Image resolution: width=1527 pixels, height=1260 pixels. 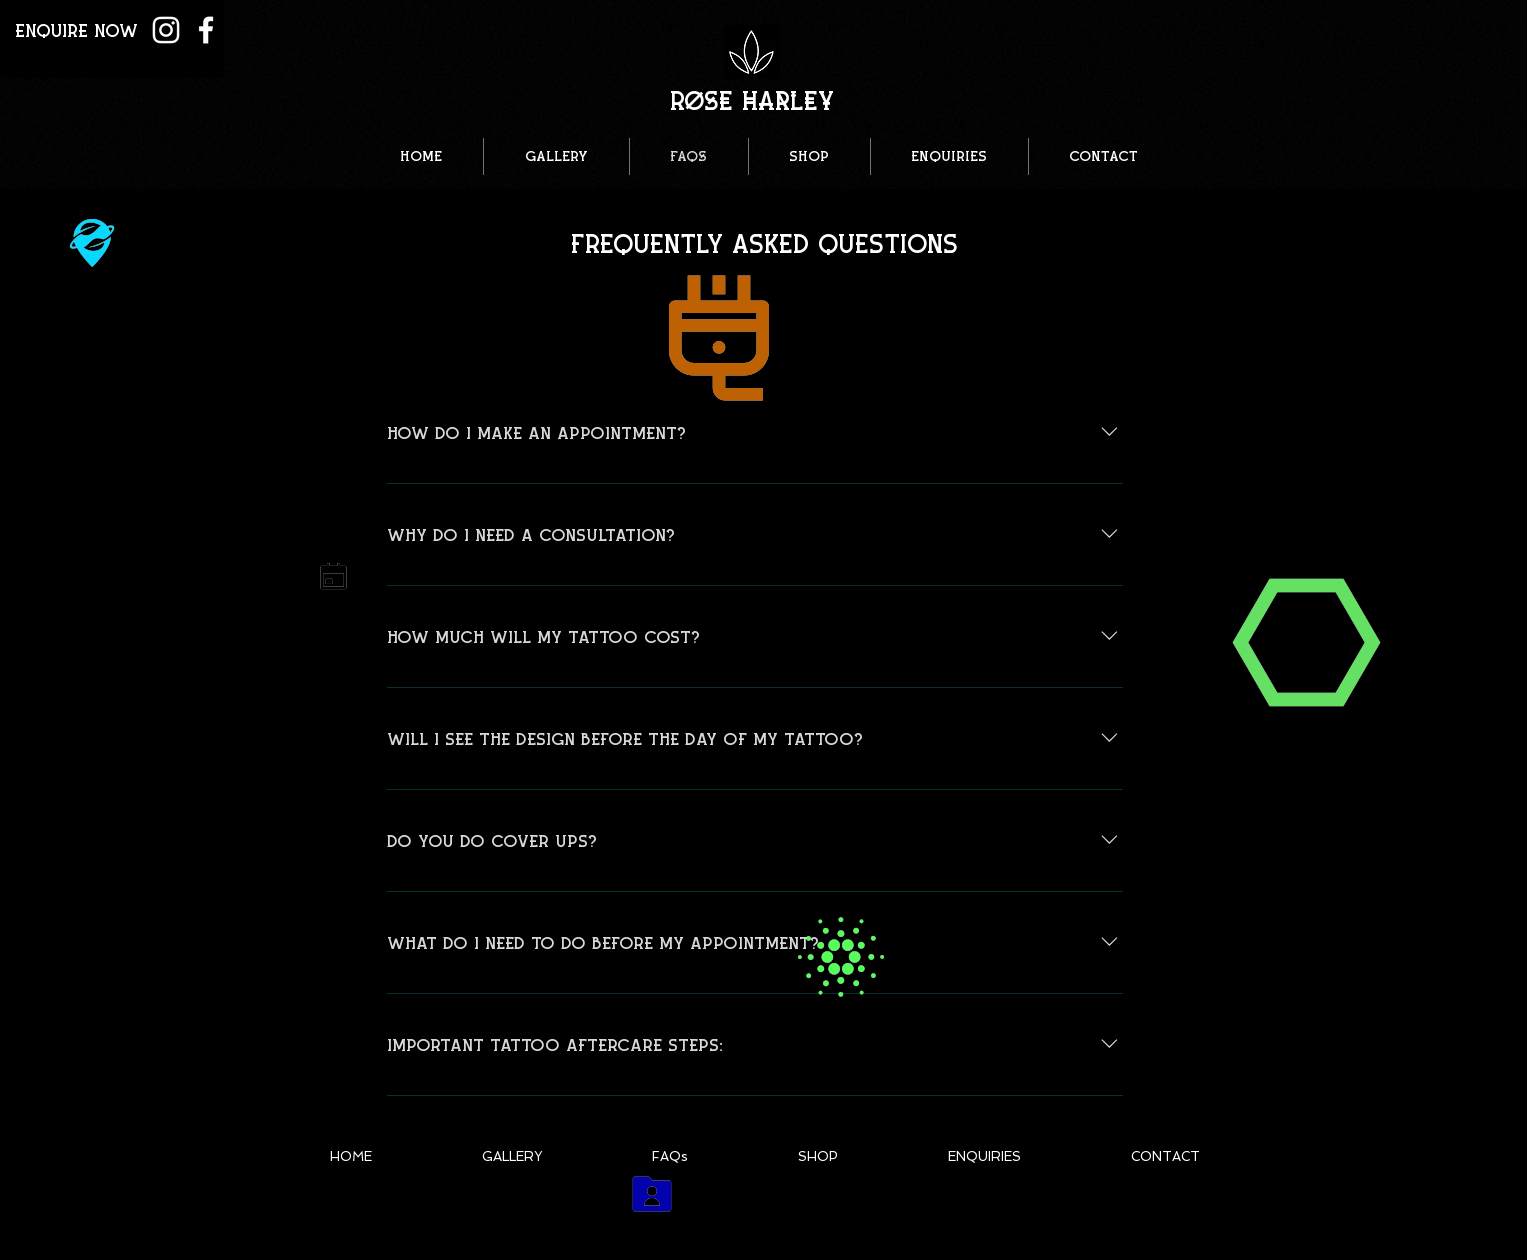 I want to click on open organic maps app, so click(x=92, y=243).